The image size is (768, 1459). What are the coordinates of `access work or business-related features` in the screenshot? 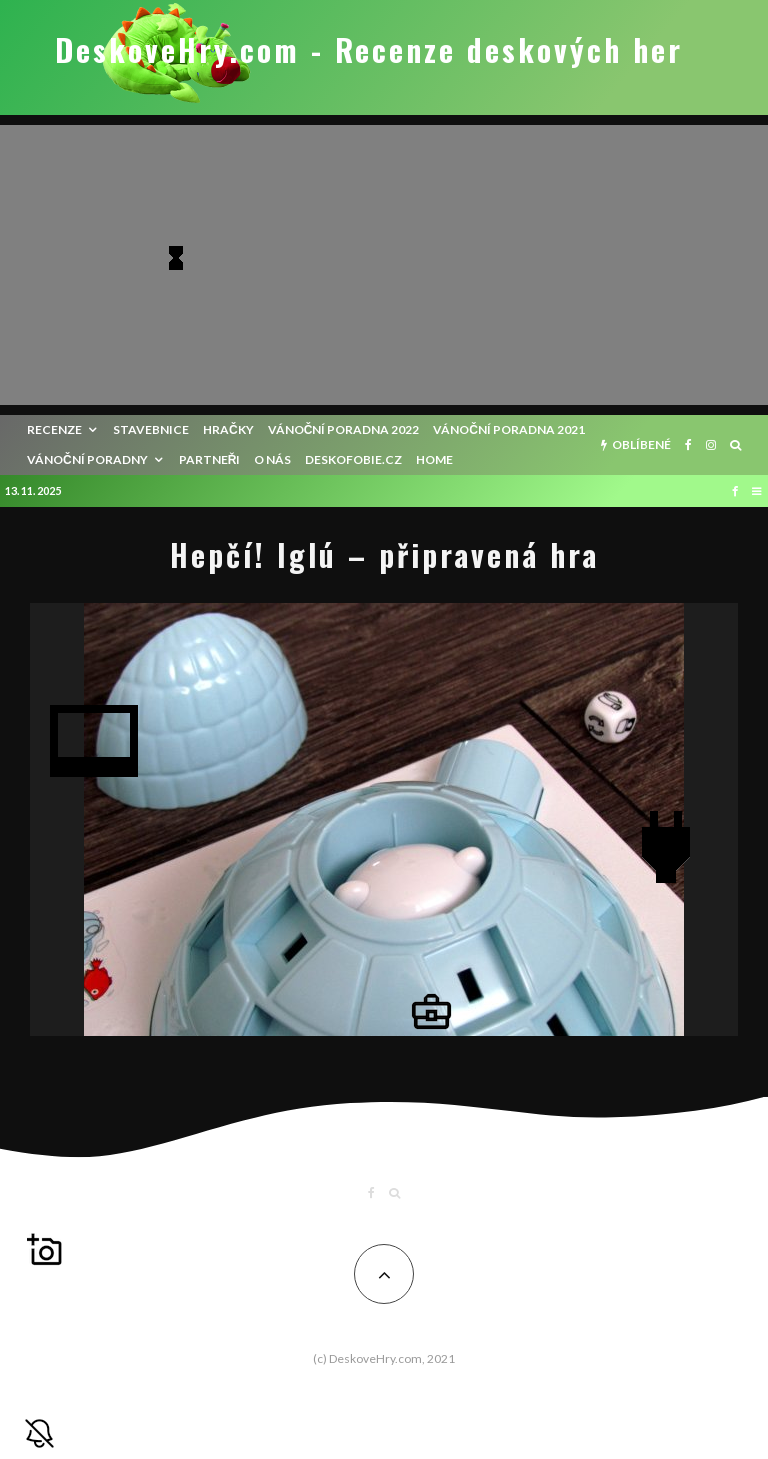 It's located at (431, 1011).